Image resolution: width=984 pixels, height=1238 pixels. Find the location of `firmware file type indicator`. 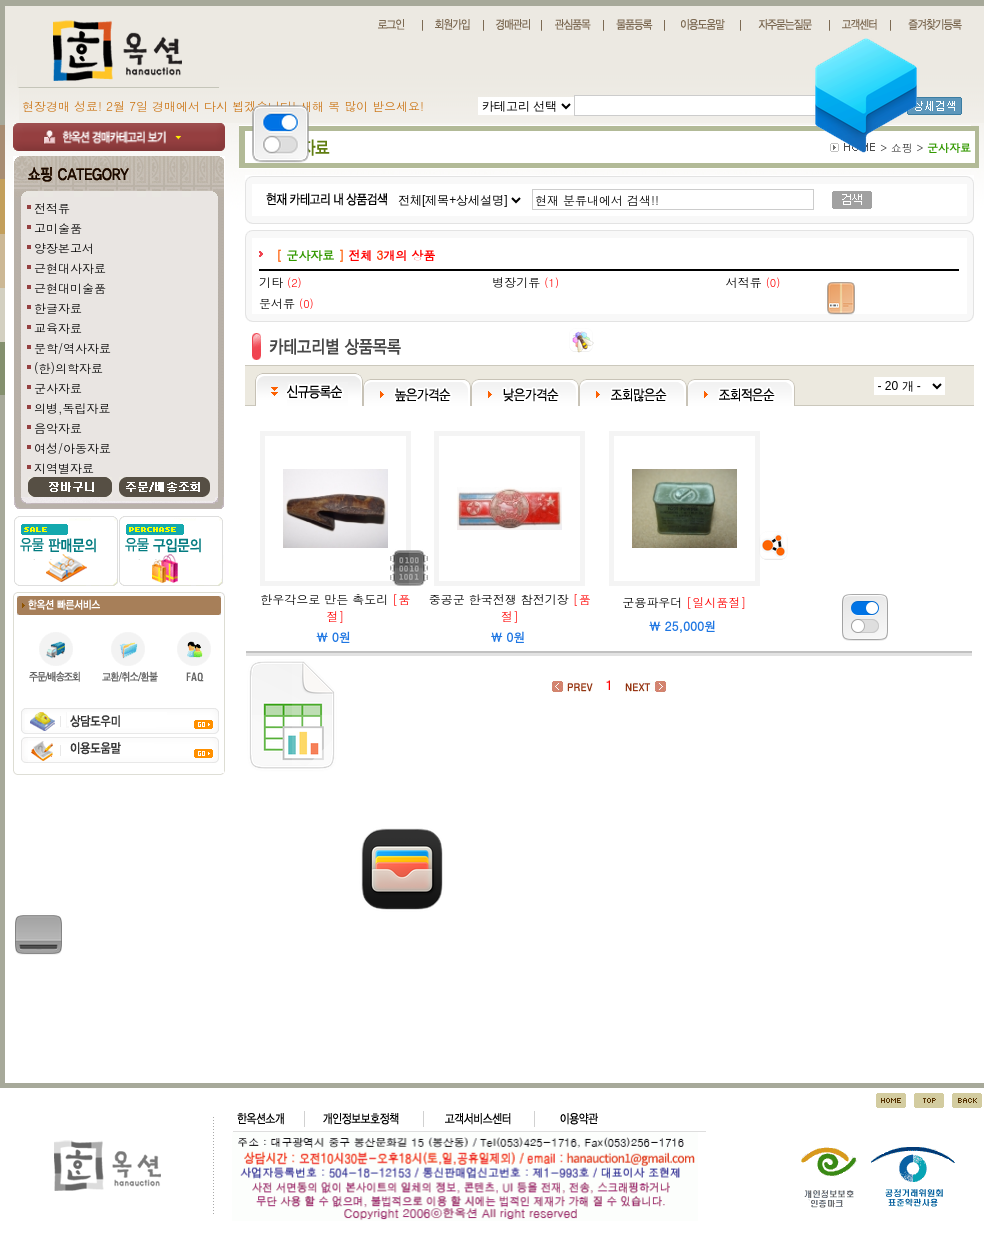

firmware file type indicator is located at coordinates (409, 568).